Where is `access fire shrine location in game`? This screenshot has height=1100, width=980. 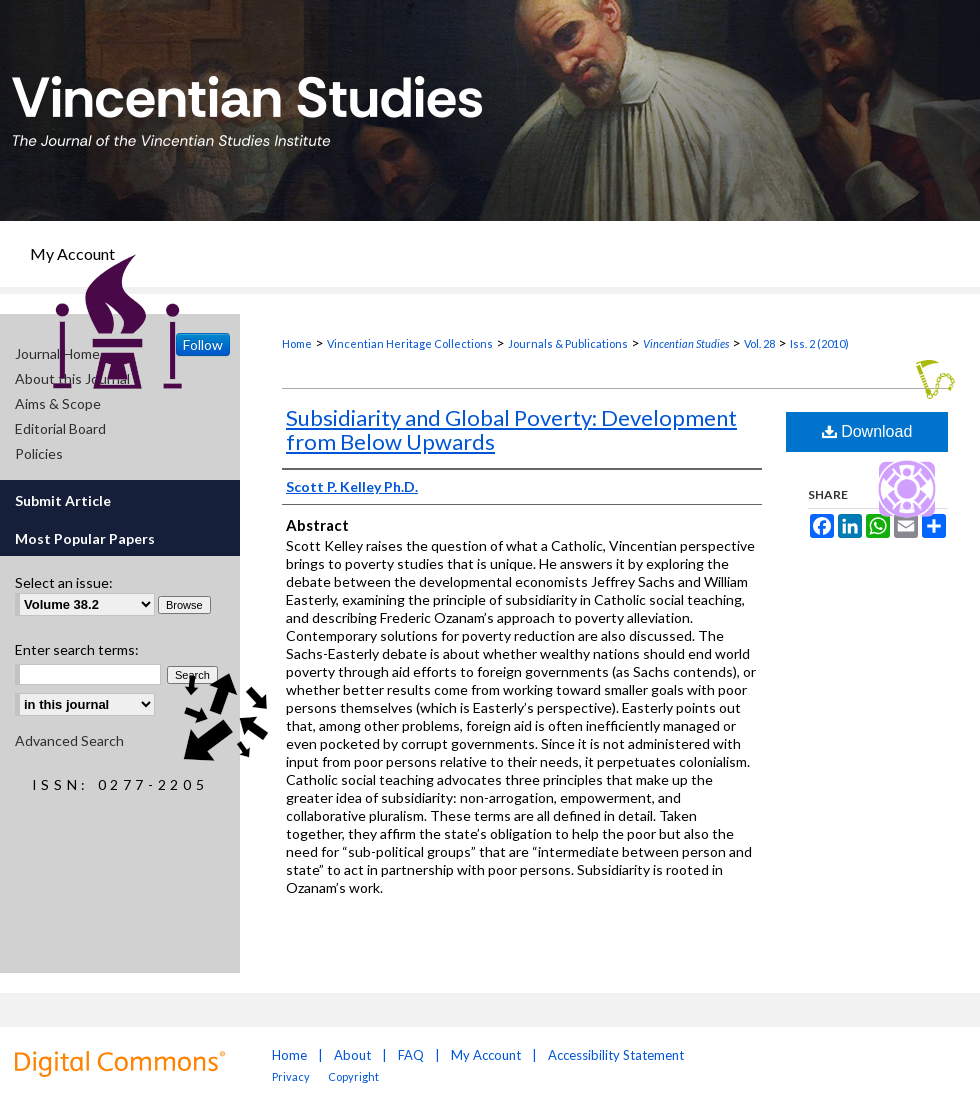 access fire shrine location in game is located at coordinates (117, 321).